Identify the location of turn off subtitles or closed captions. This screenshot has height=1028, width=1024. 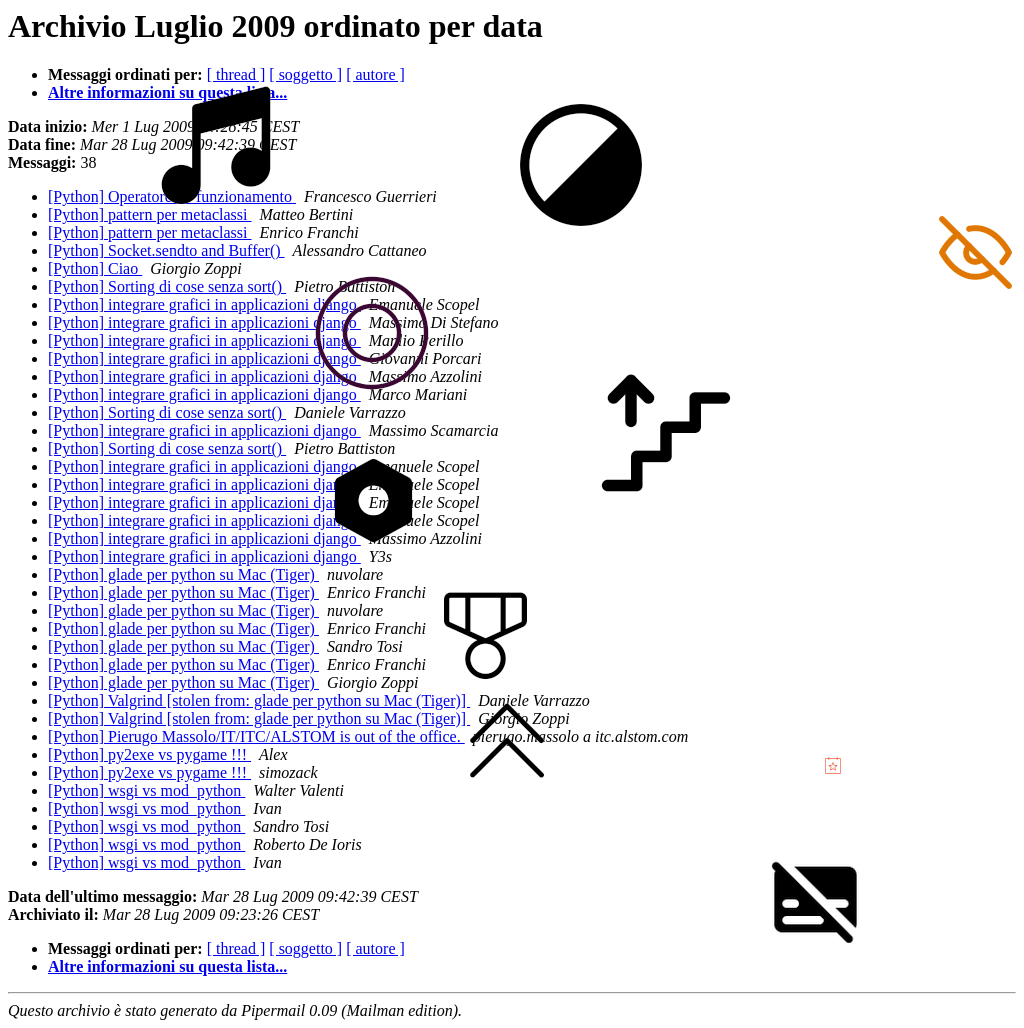
(815, 899).